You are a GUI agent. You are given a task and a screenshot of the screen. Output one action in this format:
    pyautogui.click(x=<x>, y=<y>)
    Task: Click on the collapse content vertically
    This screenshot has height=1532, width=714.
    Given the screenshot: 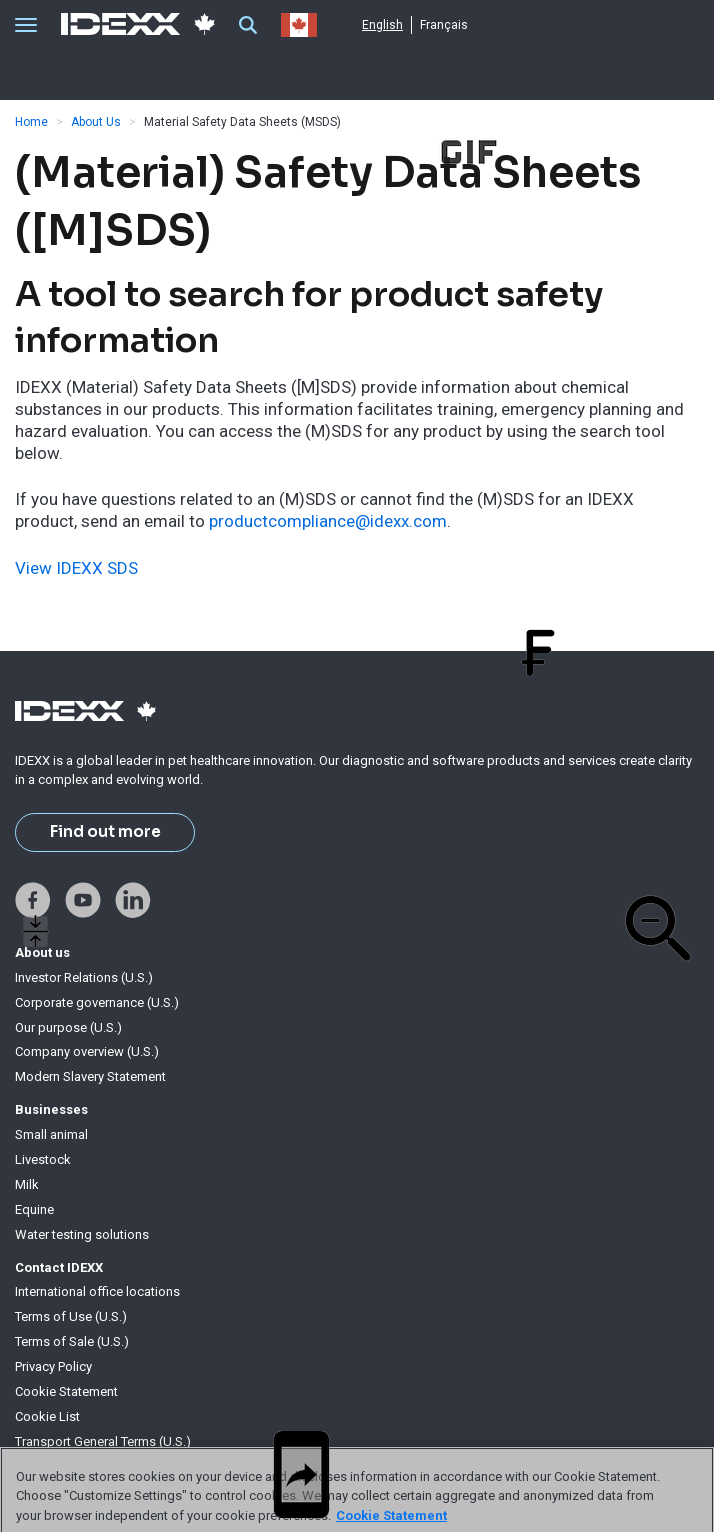 What is the action you would take?
    pyautogui.click(x=35, y=931)
    